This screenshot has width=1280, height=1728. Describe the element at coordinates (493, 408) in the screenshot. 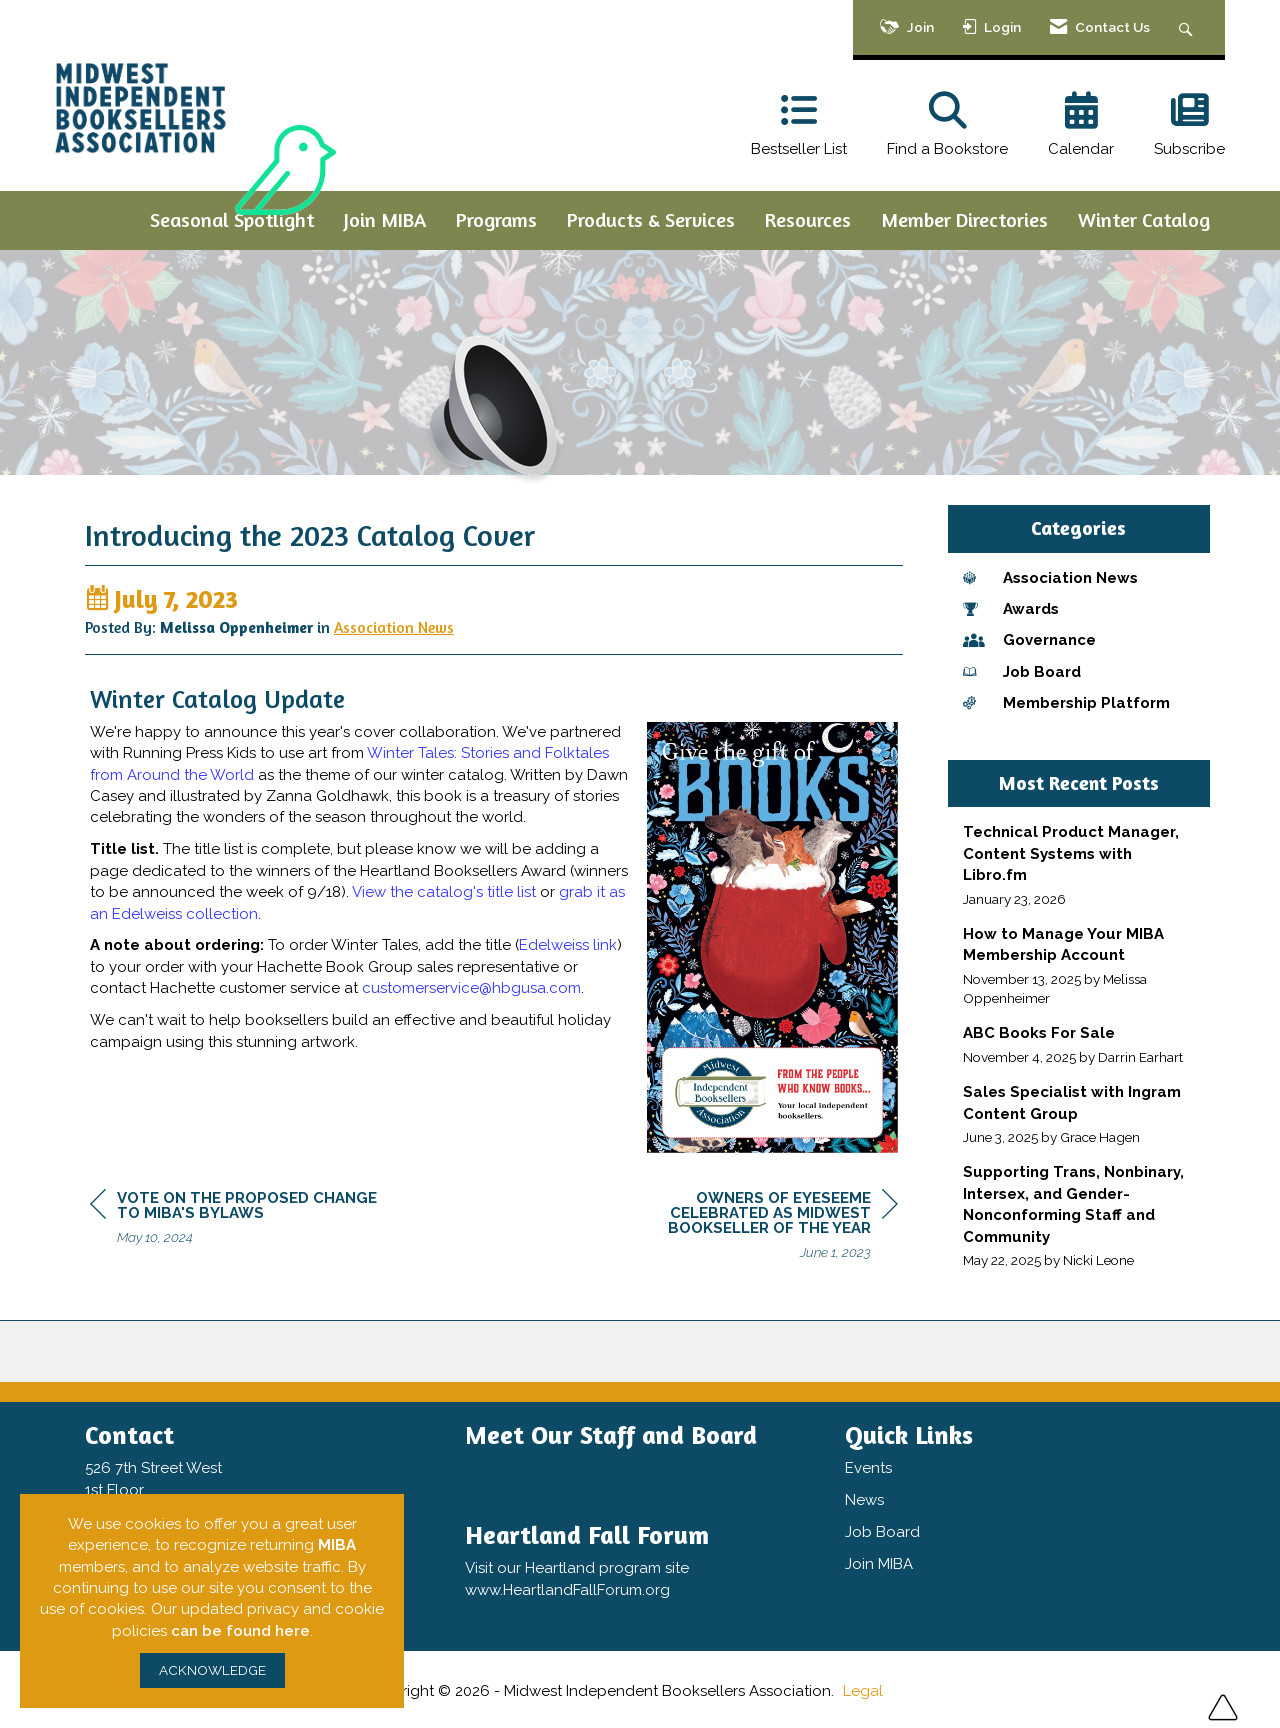

I see `adjust speaker or audio output settings` at that location.